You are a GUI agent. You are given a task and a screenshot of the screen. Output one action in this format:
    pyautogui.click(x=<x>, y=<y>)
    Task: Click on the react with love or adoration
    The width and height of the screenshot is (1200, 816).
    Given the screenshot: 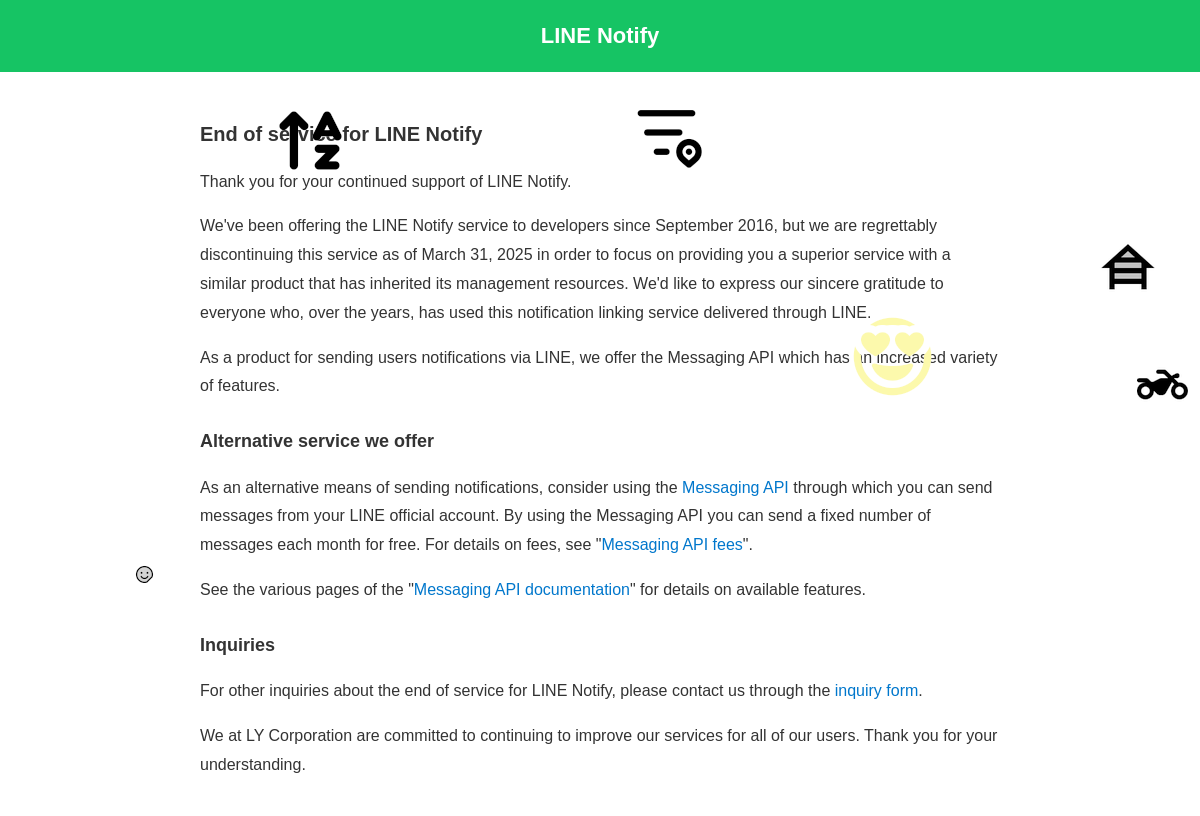 What is the action you would take?
    pyautogui.click(x=892, y=356)
    